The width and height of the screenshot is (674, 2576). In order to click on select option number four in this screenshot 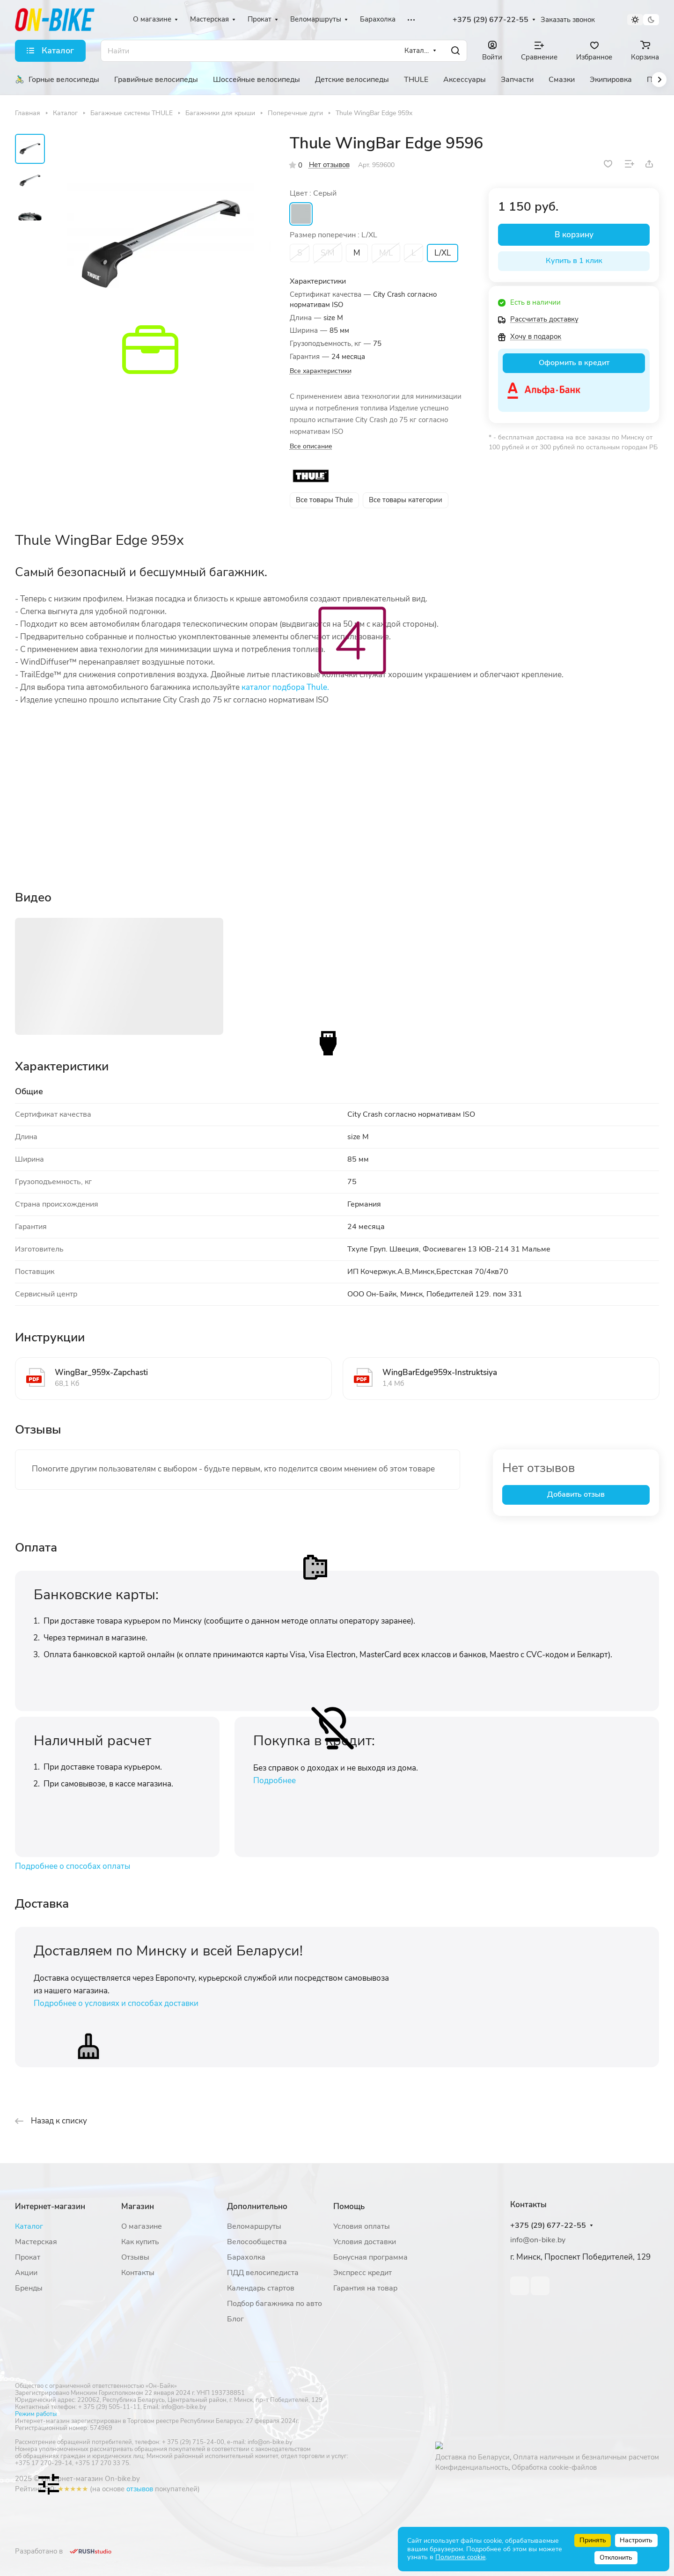, I will do `click(352, 640)`.